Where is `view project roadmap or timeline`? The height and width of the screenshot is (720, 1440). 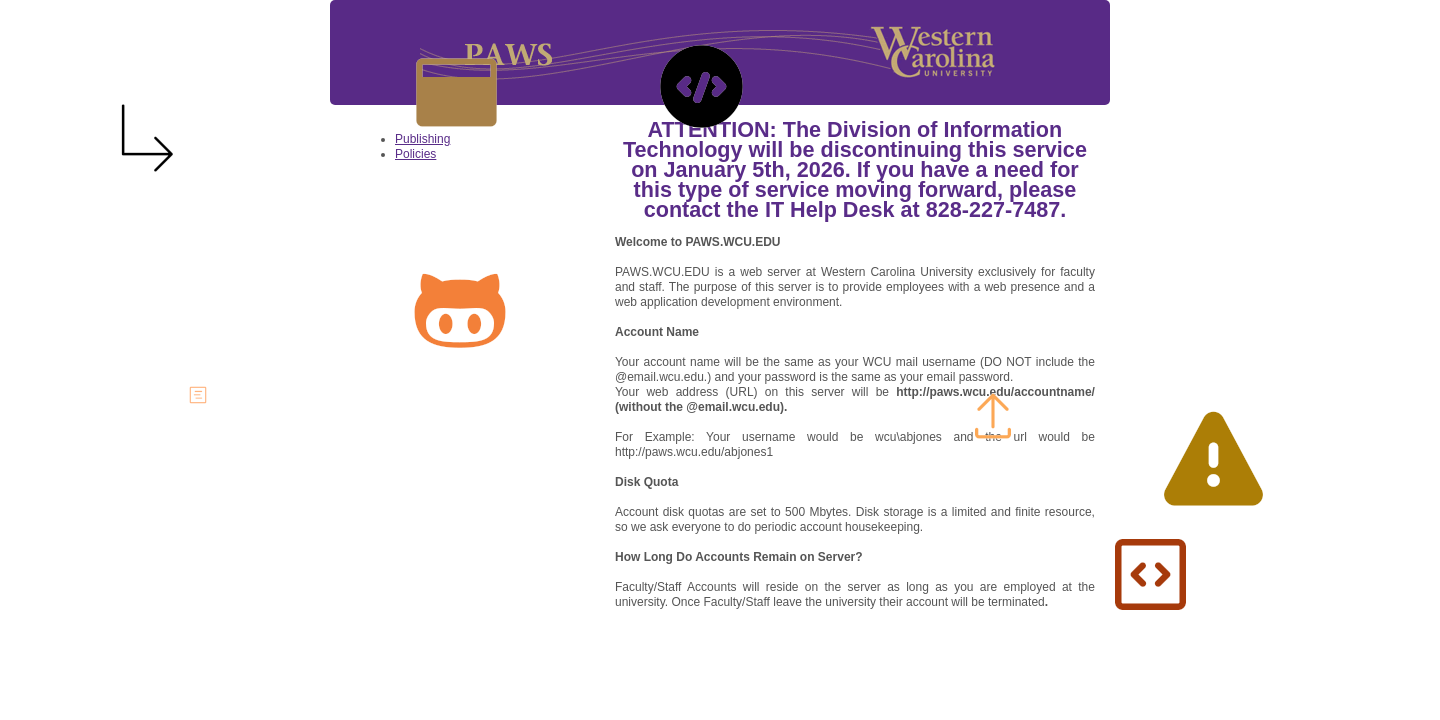
view project roadmap or timeline is located at coordinates (198, 395).